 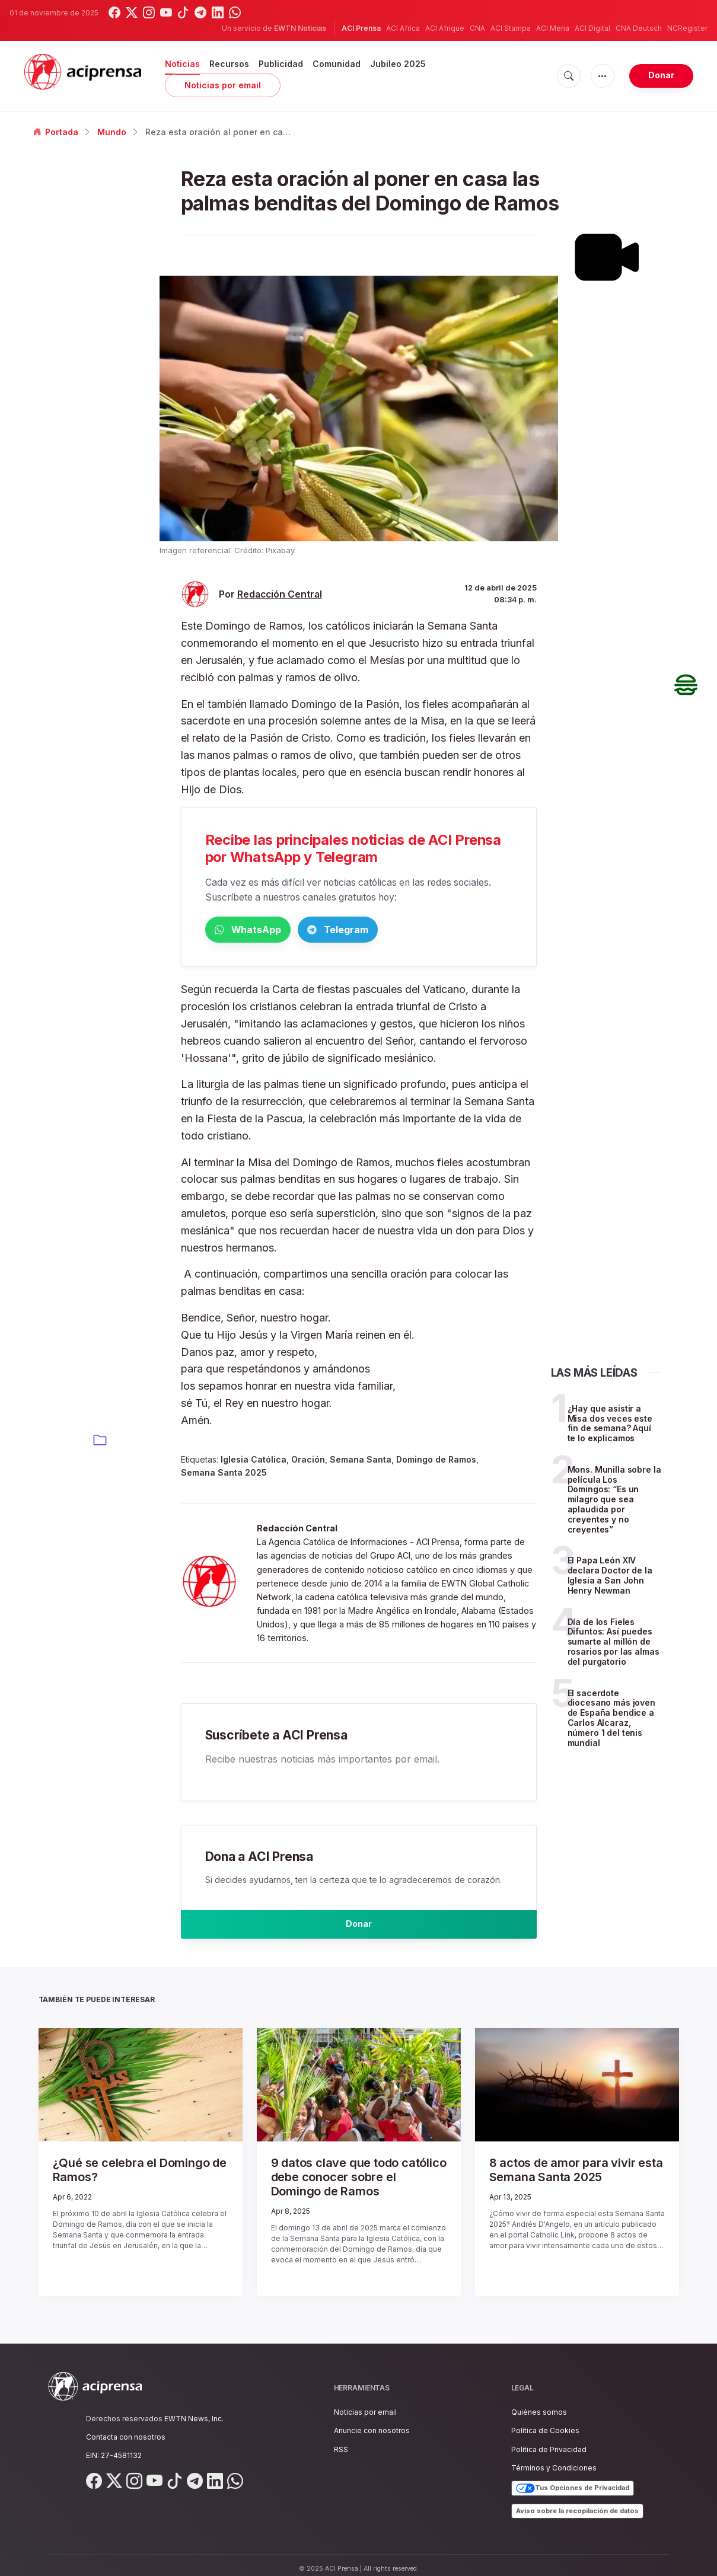 What do you see at coordinates (686, 685) in the screenshot?
I see `access food or restaurant options` at bounding box center [686, 685].